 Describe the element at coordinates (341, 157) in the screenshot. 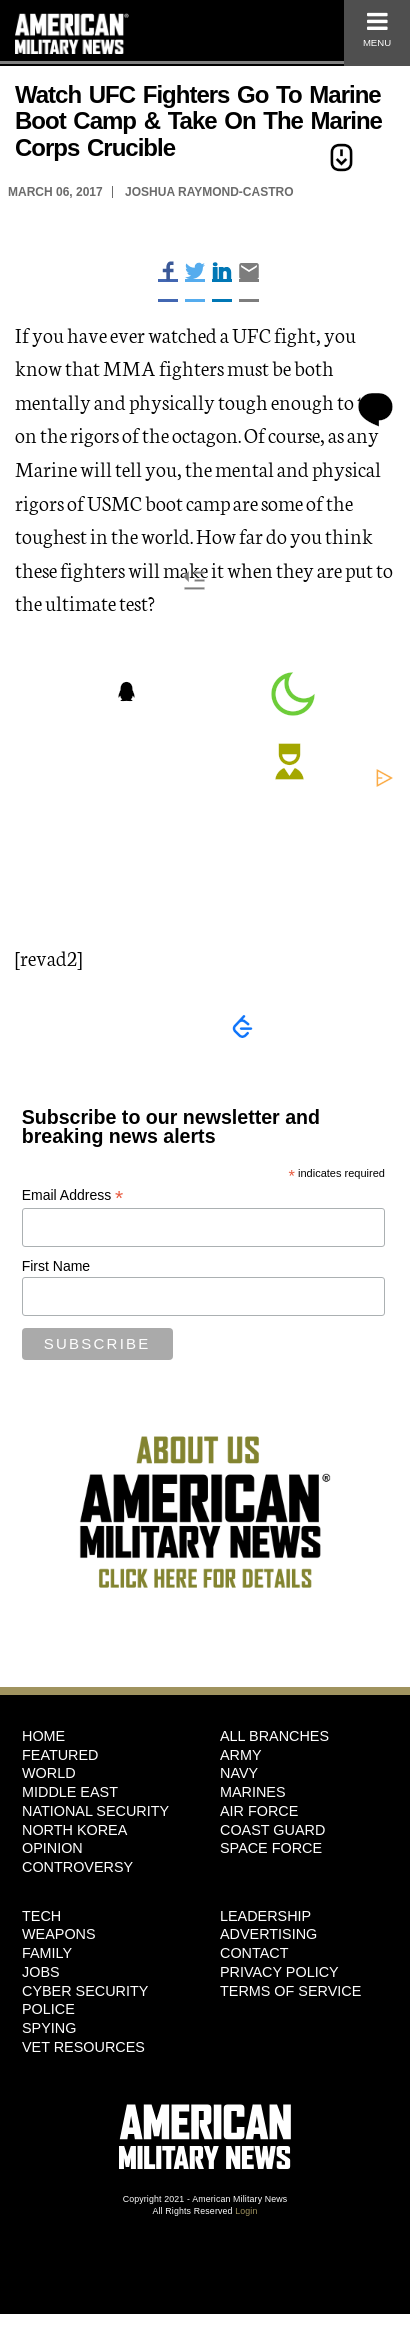

I see `scroll to bottom of page` at that location.